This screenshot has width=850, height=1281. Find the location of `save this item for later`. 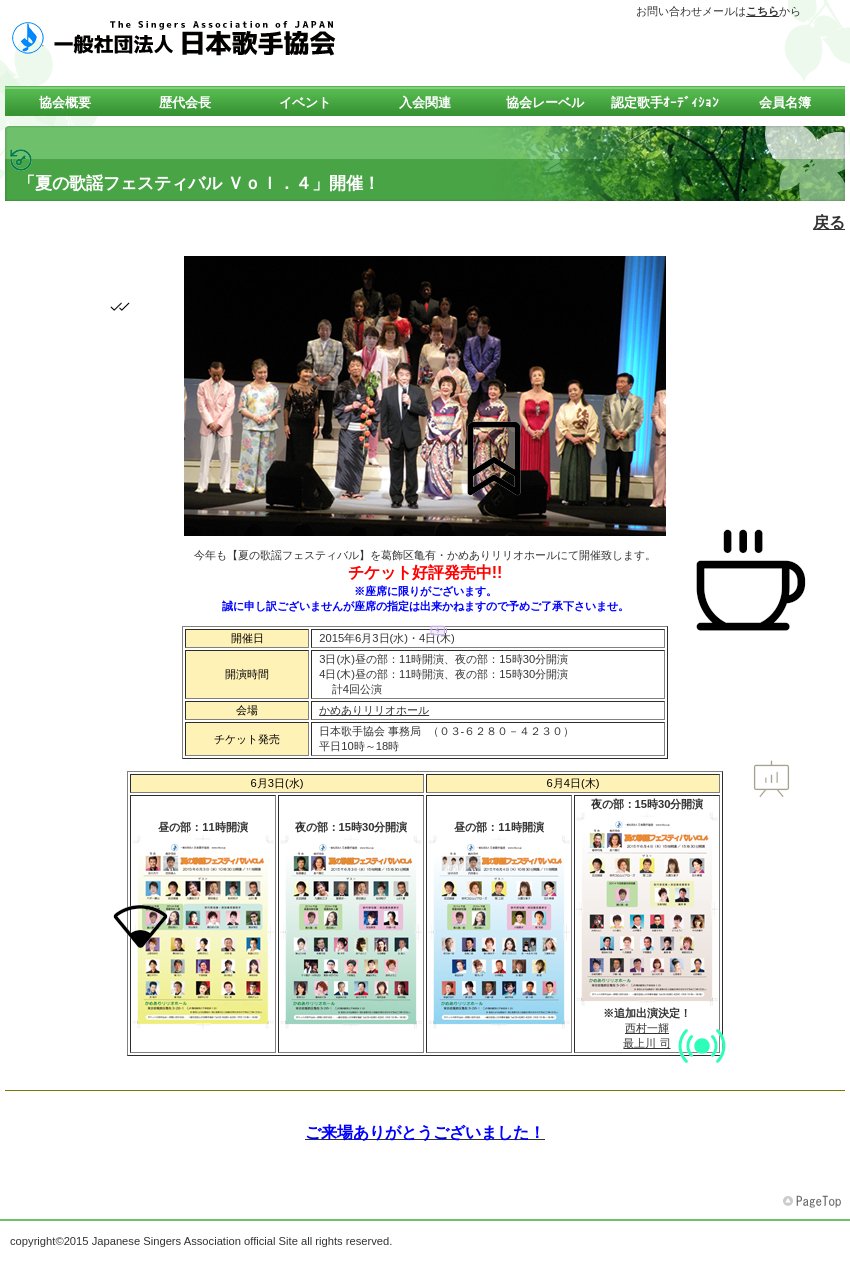

save this item for later is located at coordinates (494, 457).